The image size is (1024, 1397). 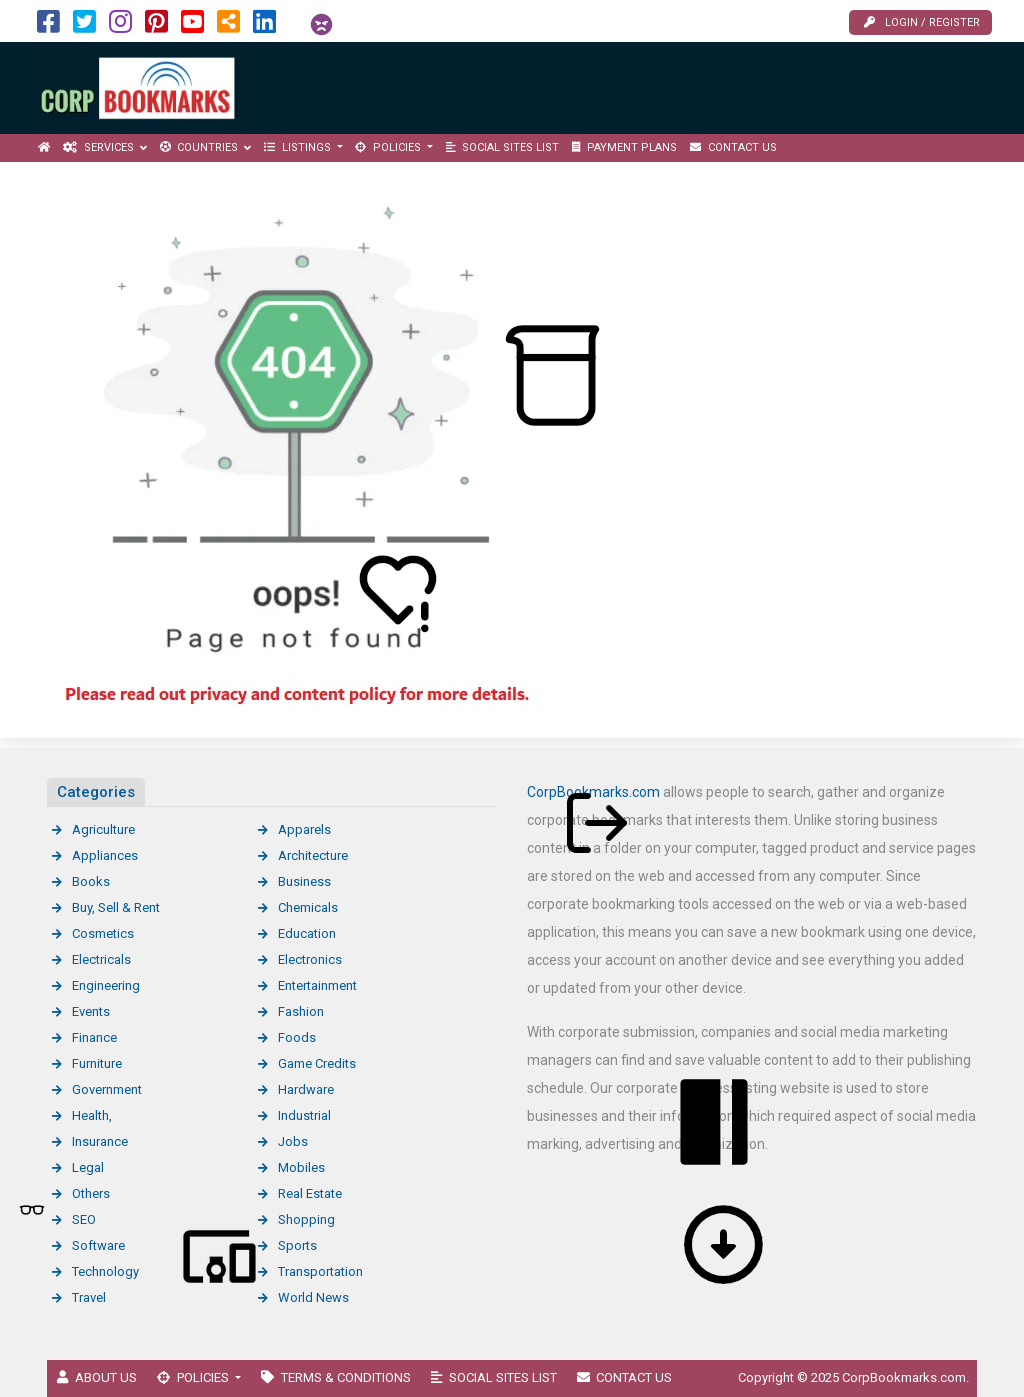 What do you see at coordinates (398, 590) in the screenshot?
I see `indicates an issue with a liked or favorited item` at bounding box center [398, 590].